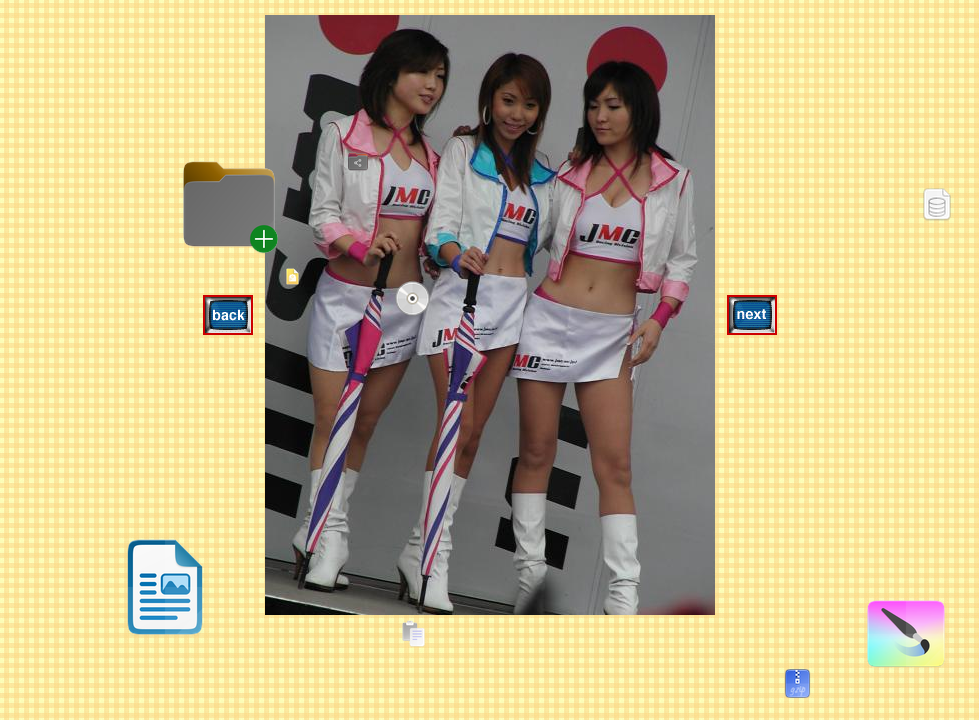 This screenshot has width=979, height=720. What do you see at coordinates (937, 204) in the screenshot?
I see `open a database file` at bounding box center [937, 204].